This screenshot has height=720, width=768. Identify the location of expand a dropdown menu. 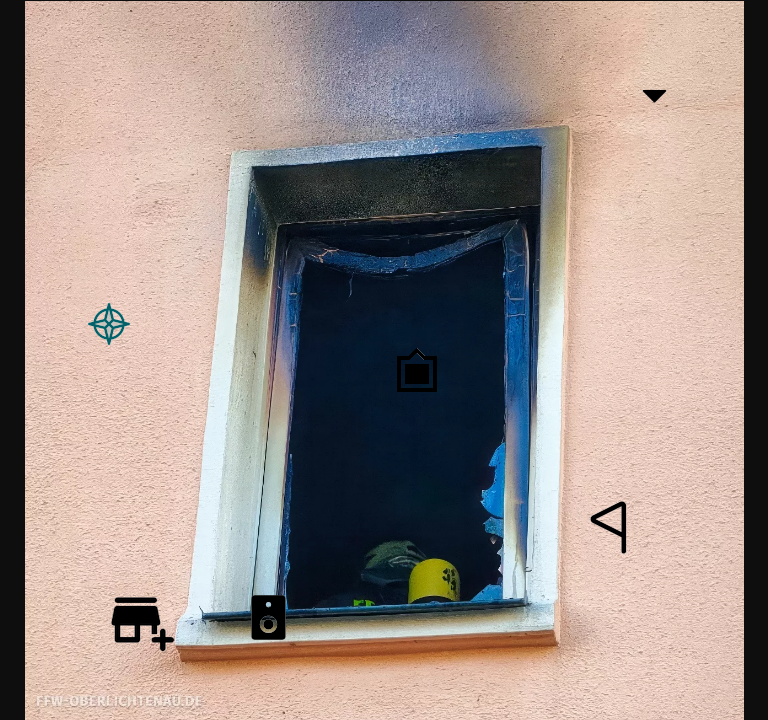
(654, 96).